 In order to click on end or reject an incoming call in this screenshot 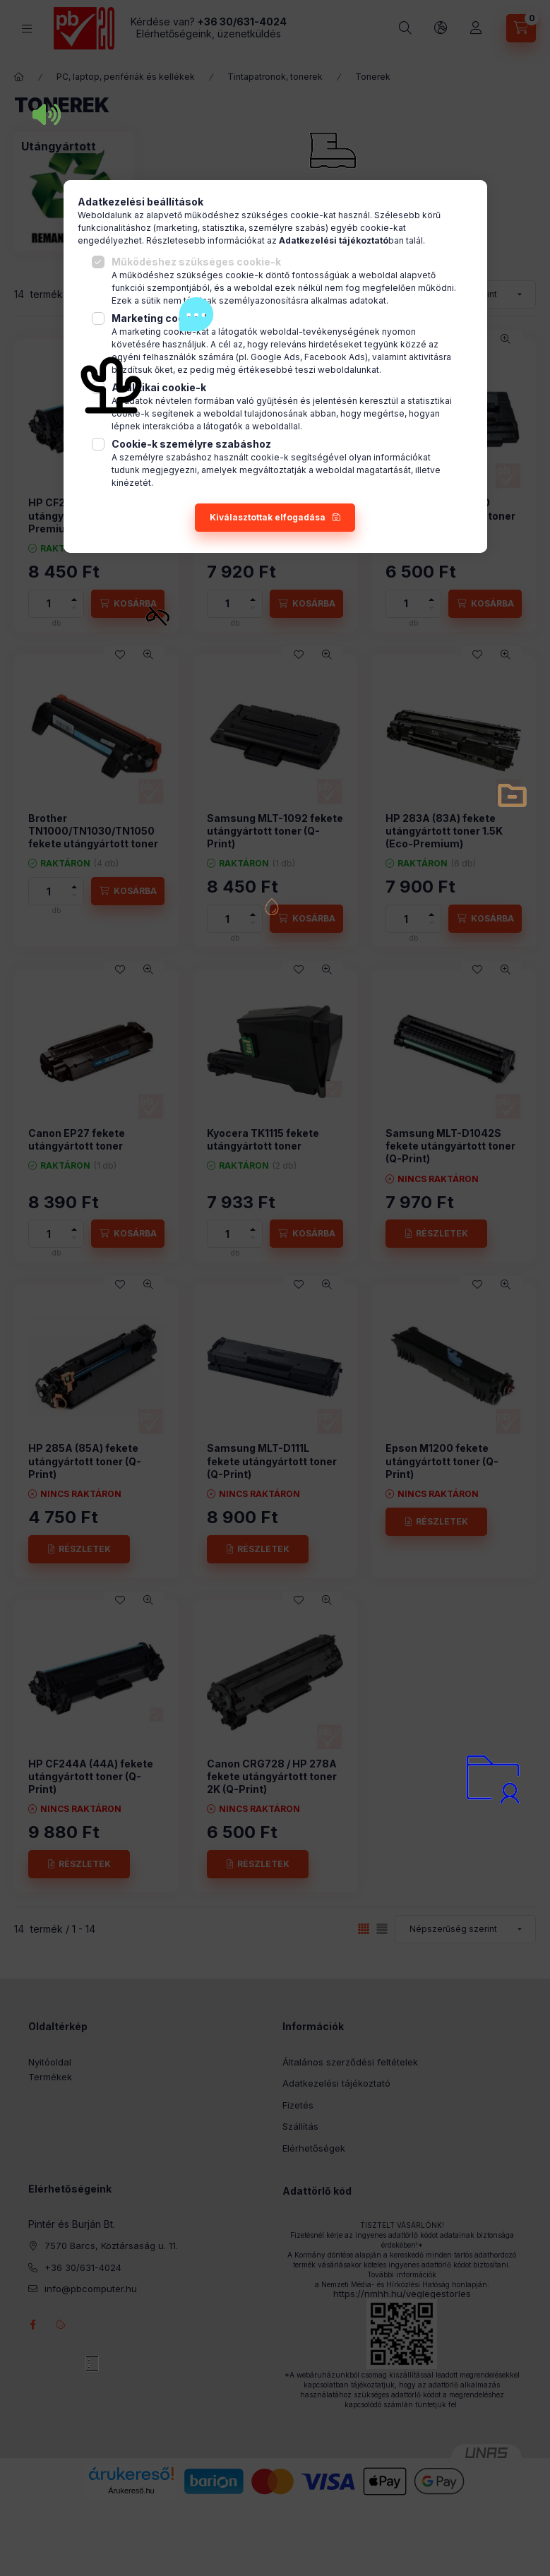, I will do `click(157, 616)`.